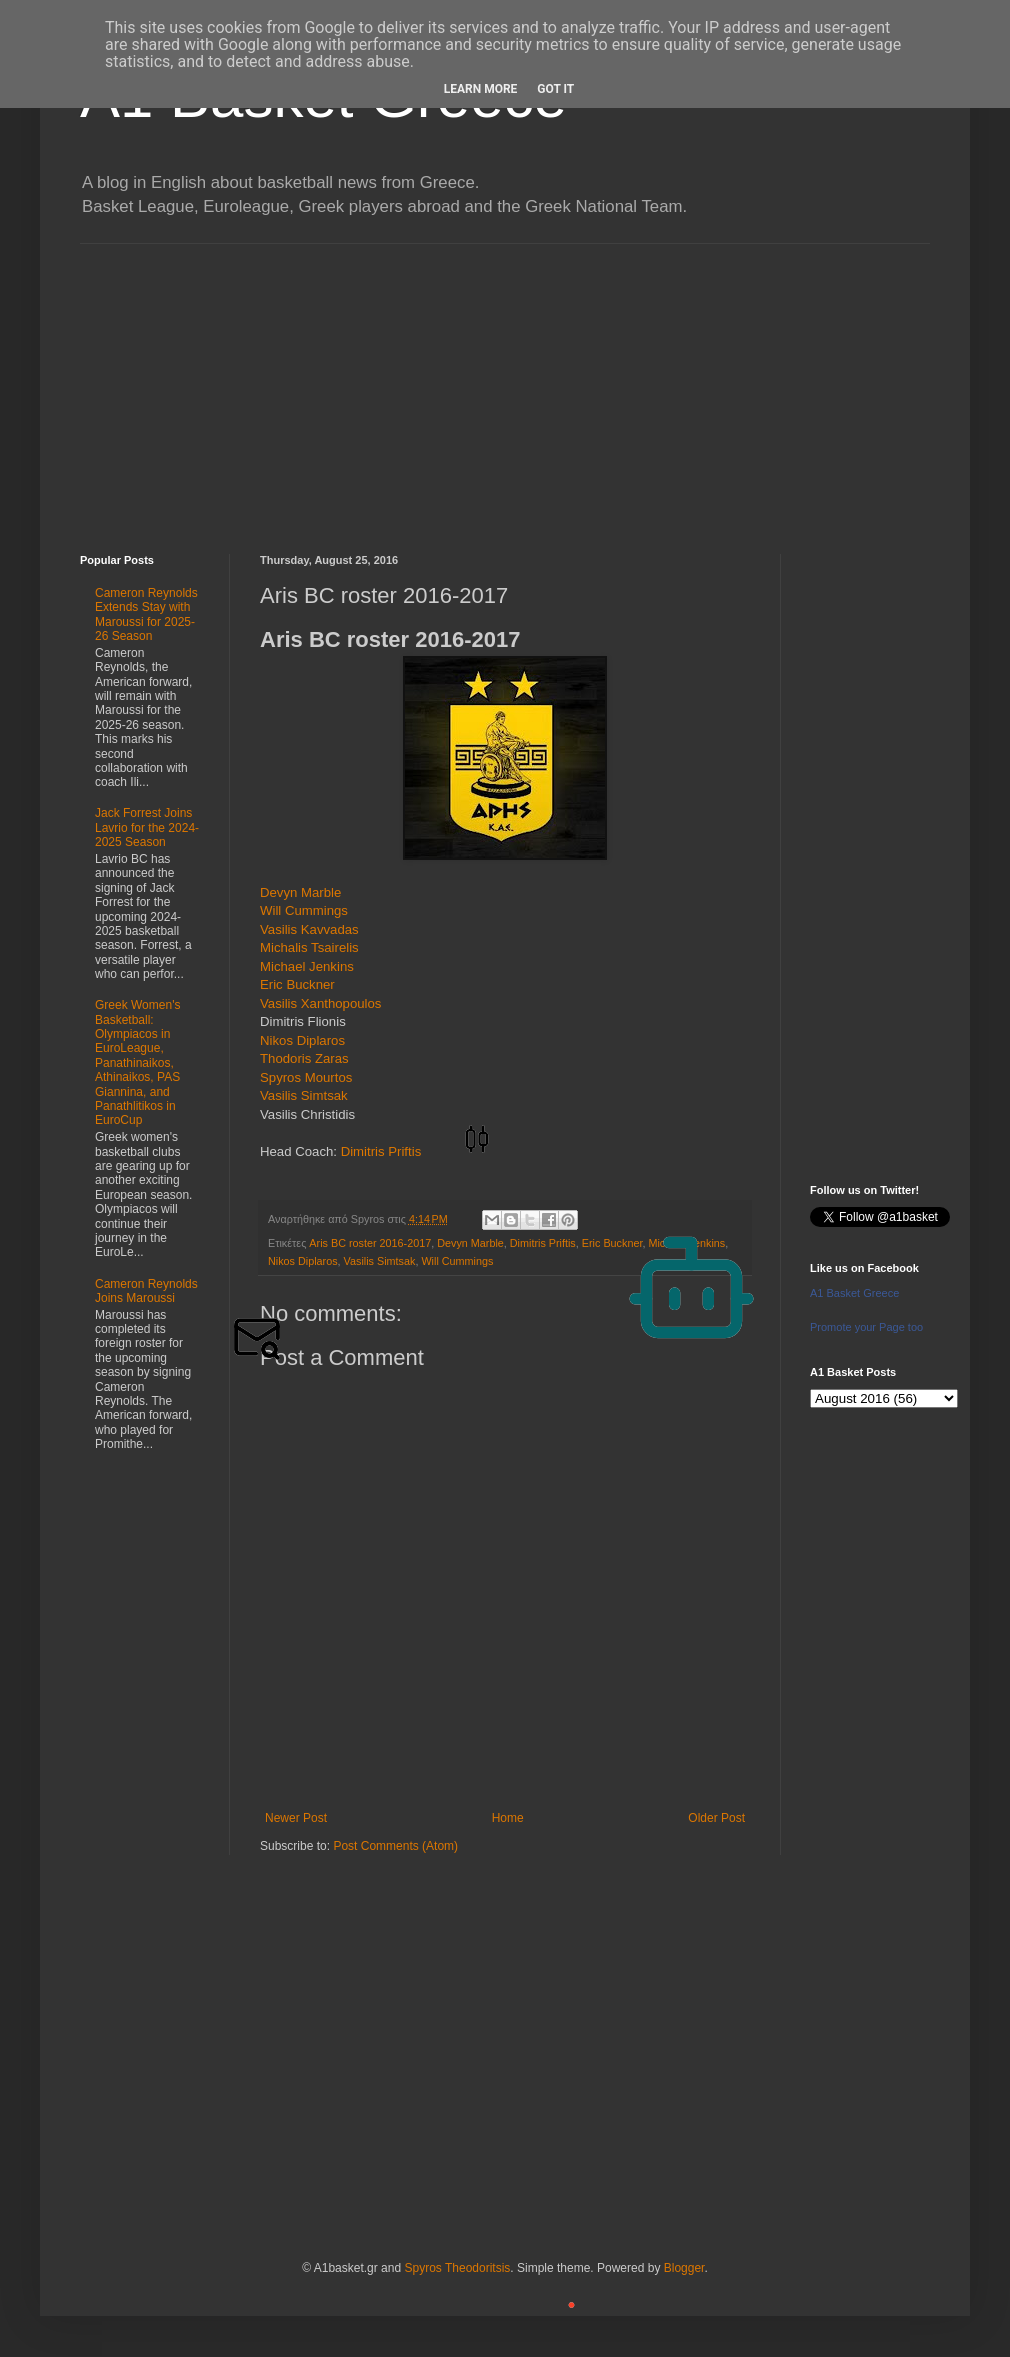 This screenshot has height=2357, width=1010. I want to click on distribute objects evenly with equal horizontal spacing, so click(477, 1139).